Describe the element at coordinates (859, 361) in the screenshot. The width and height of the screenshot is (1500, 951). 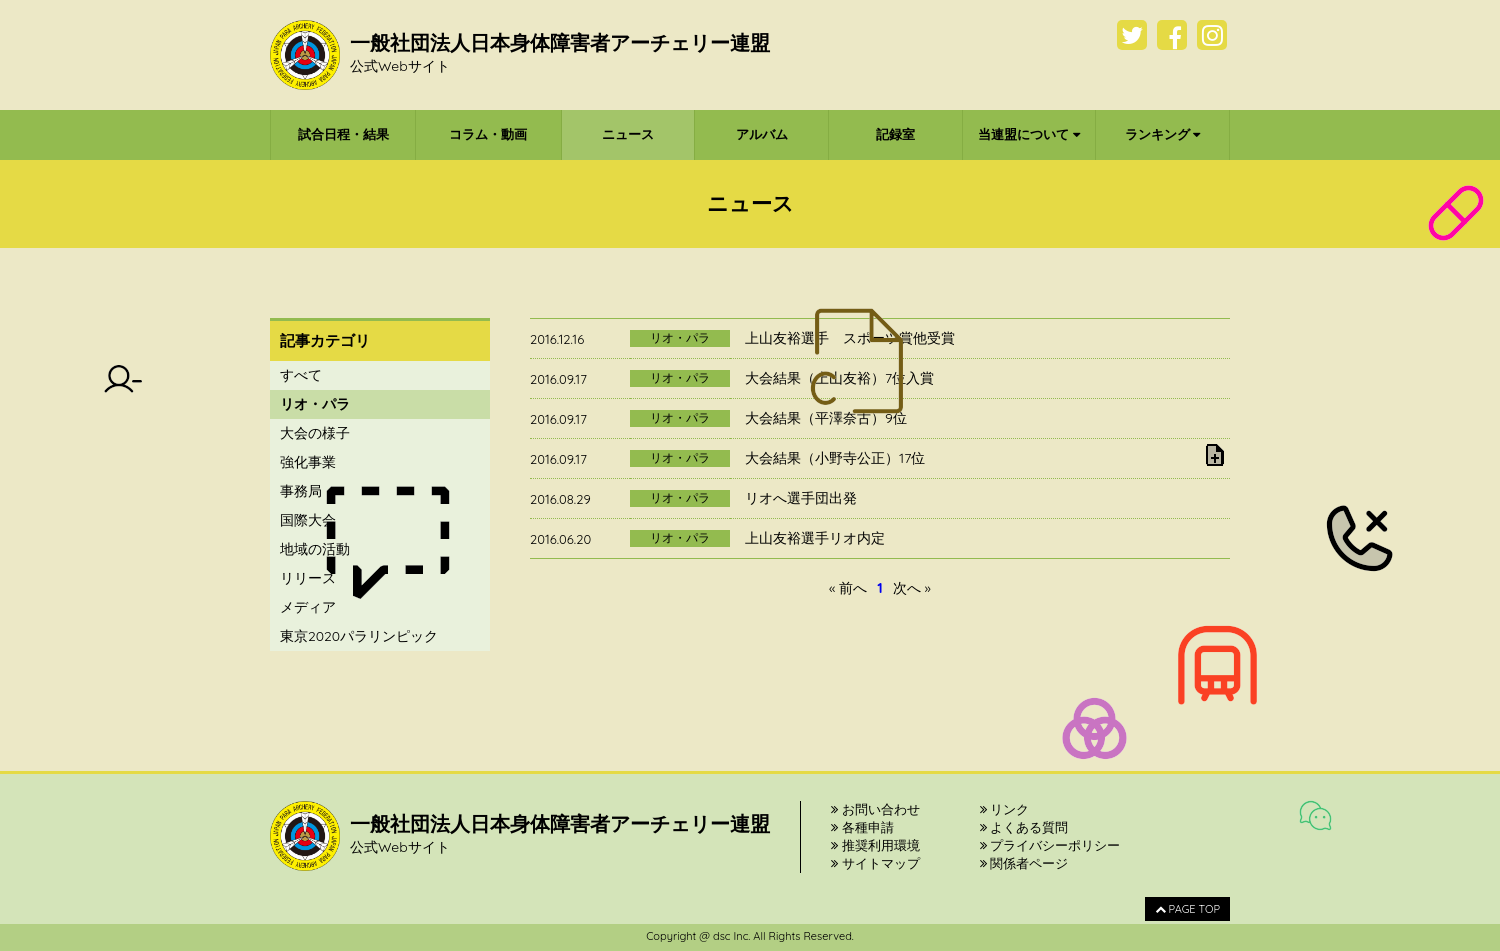
I see `open a C programming language file` at that location.